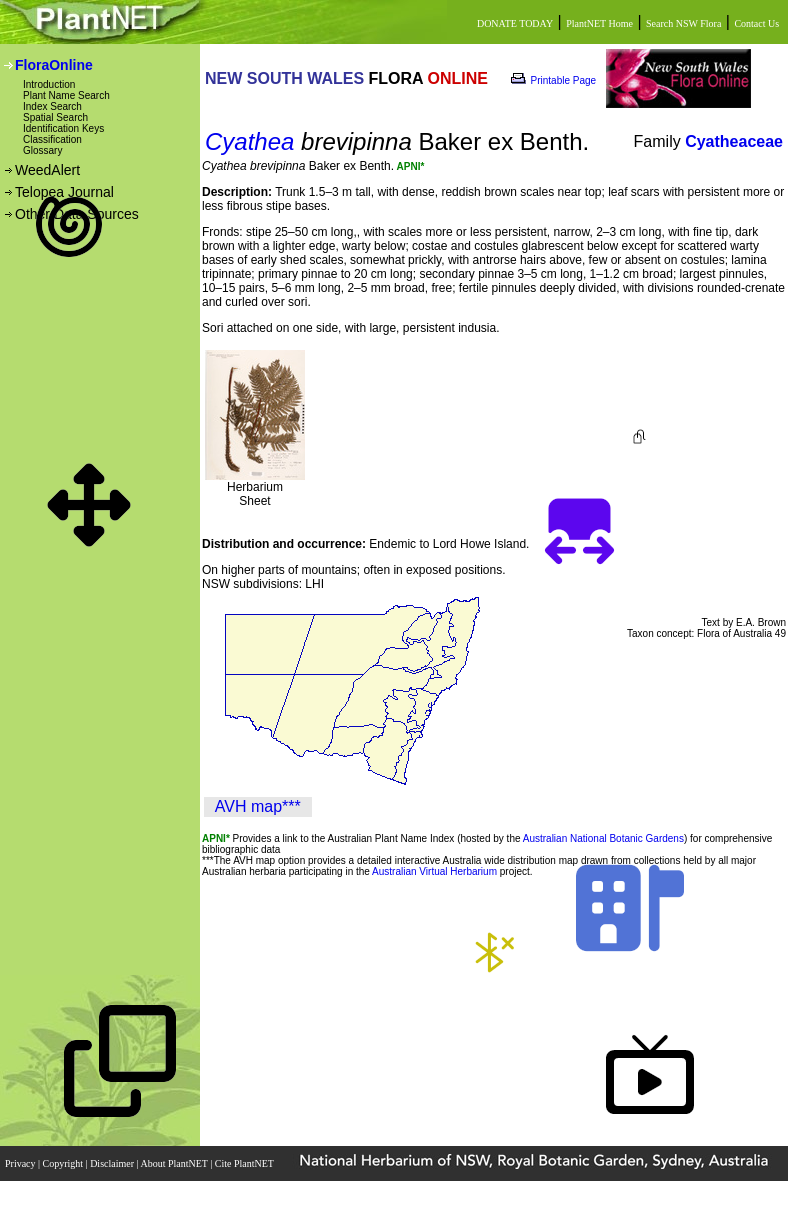 This screenshot has height=1224, width=788. Describe the element at coordinates (120, 1061) in the screenshot. I see `copy to clipboard` at that location.